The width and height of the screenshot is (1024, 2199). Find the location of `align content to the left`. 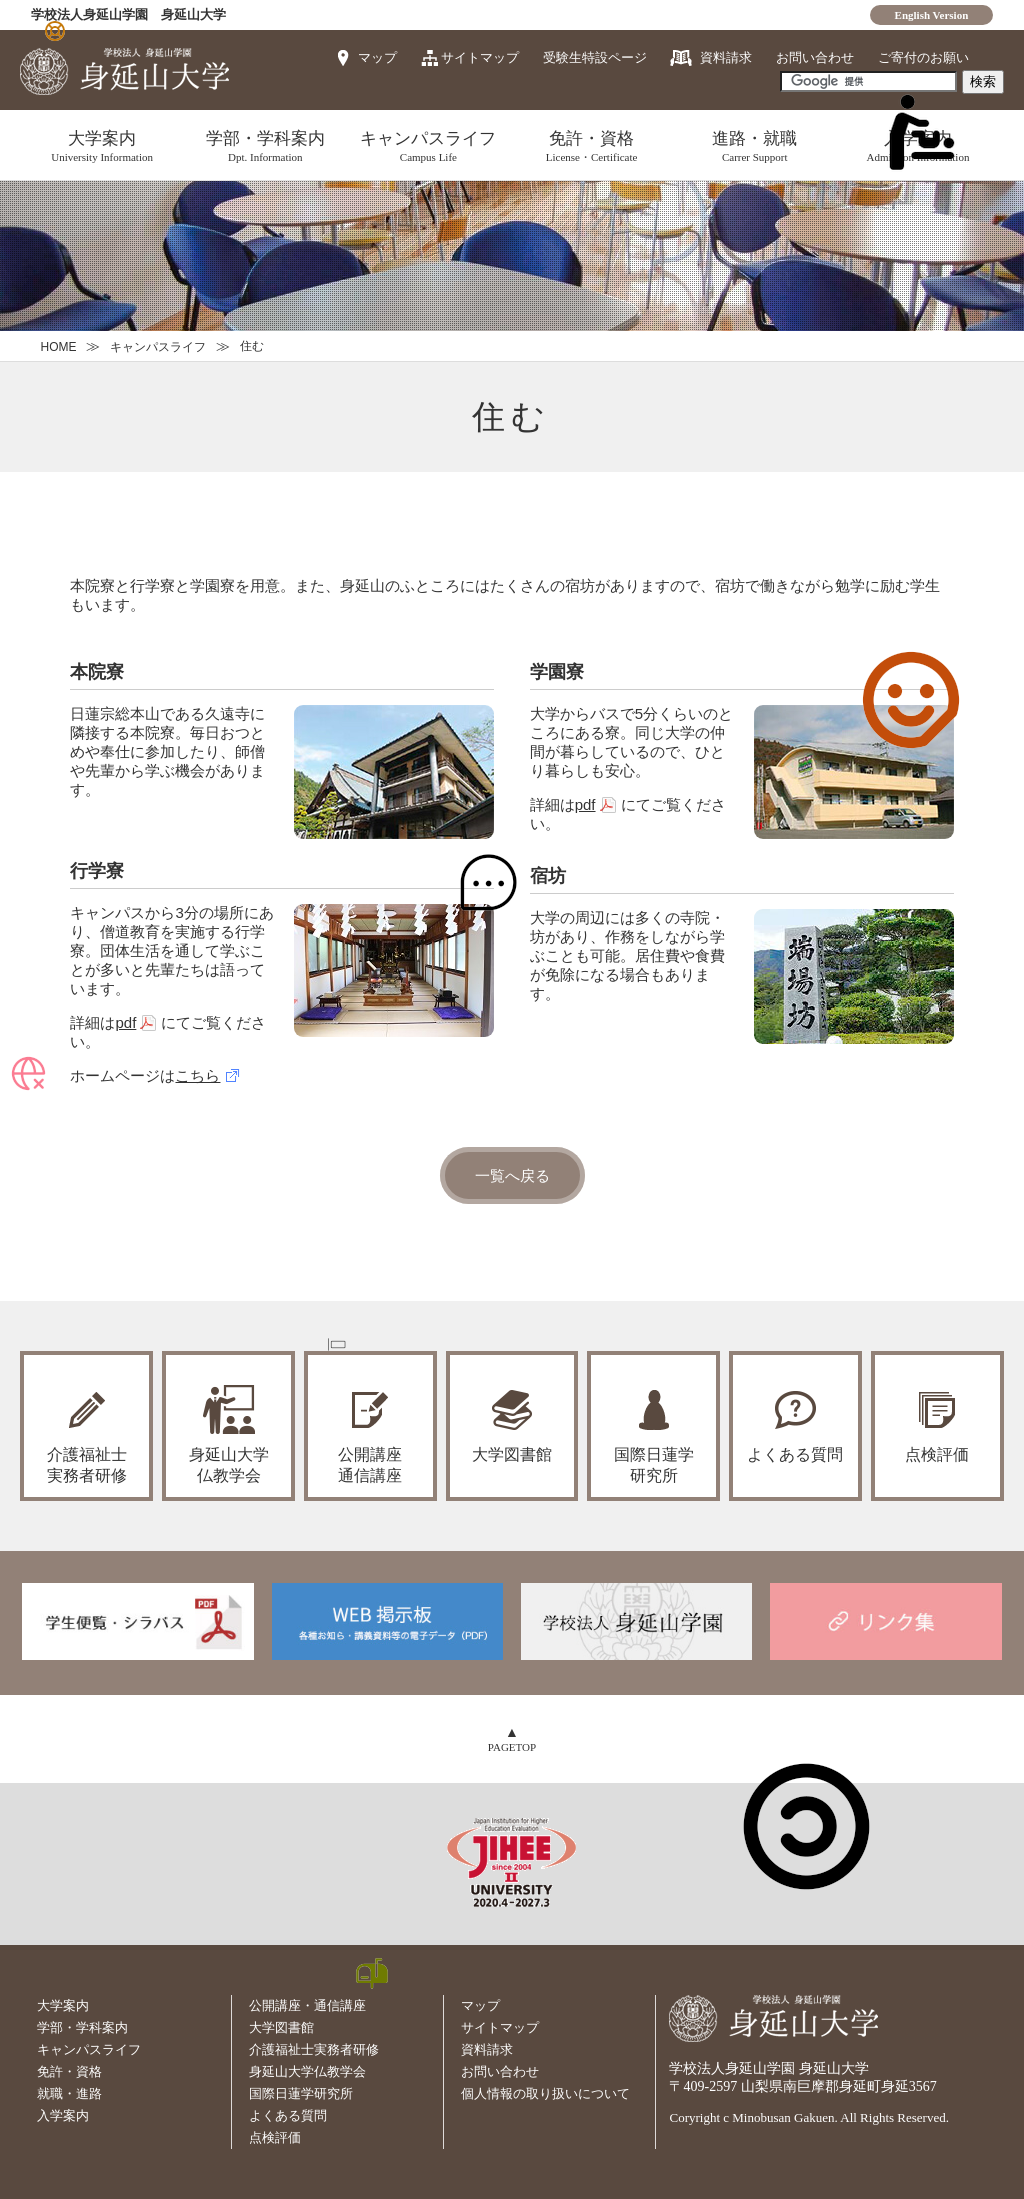

align content to the left is located at coordinates (336, 1344).